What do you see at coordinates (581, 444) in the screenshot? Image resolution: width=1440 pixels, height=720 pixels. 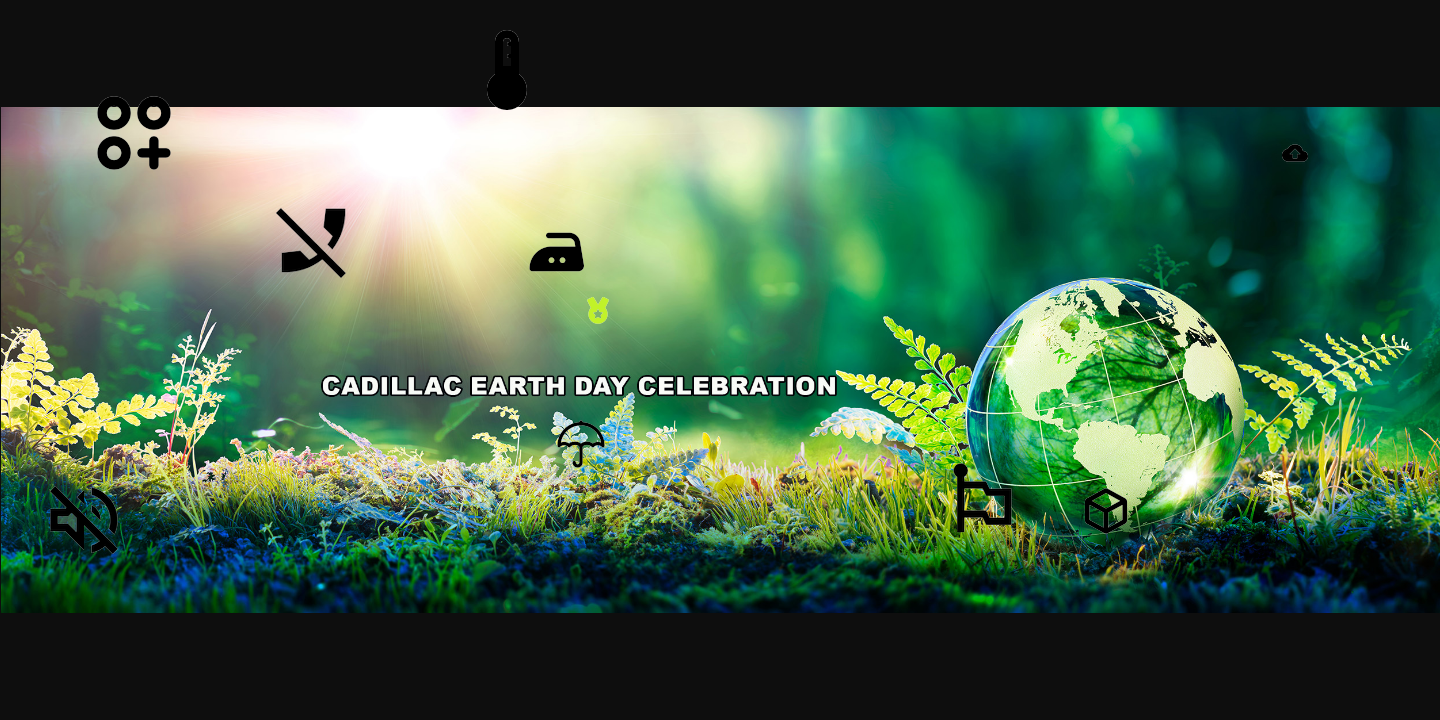 I see `view weather protection or rain forecast` at bounding box center [581, 444].